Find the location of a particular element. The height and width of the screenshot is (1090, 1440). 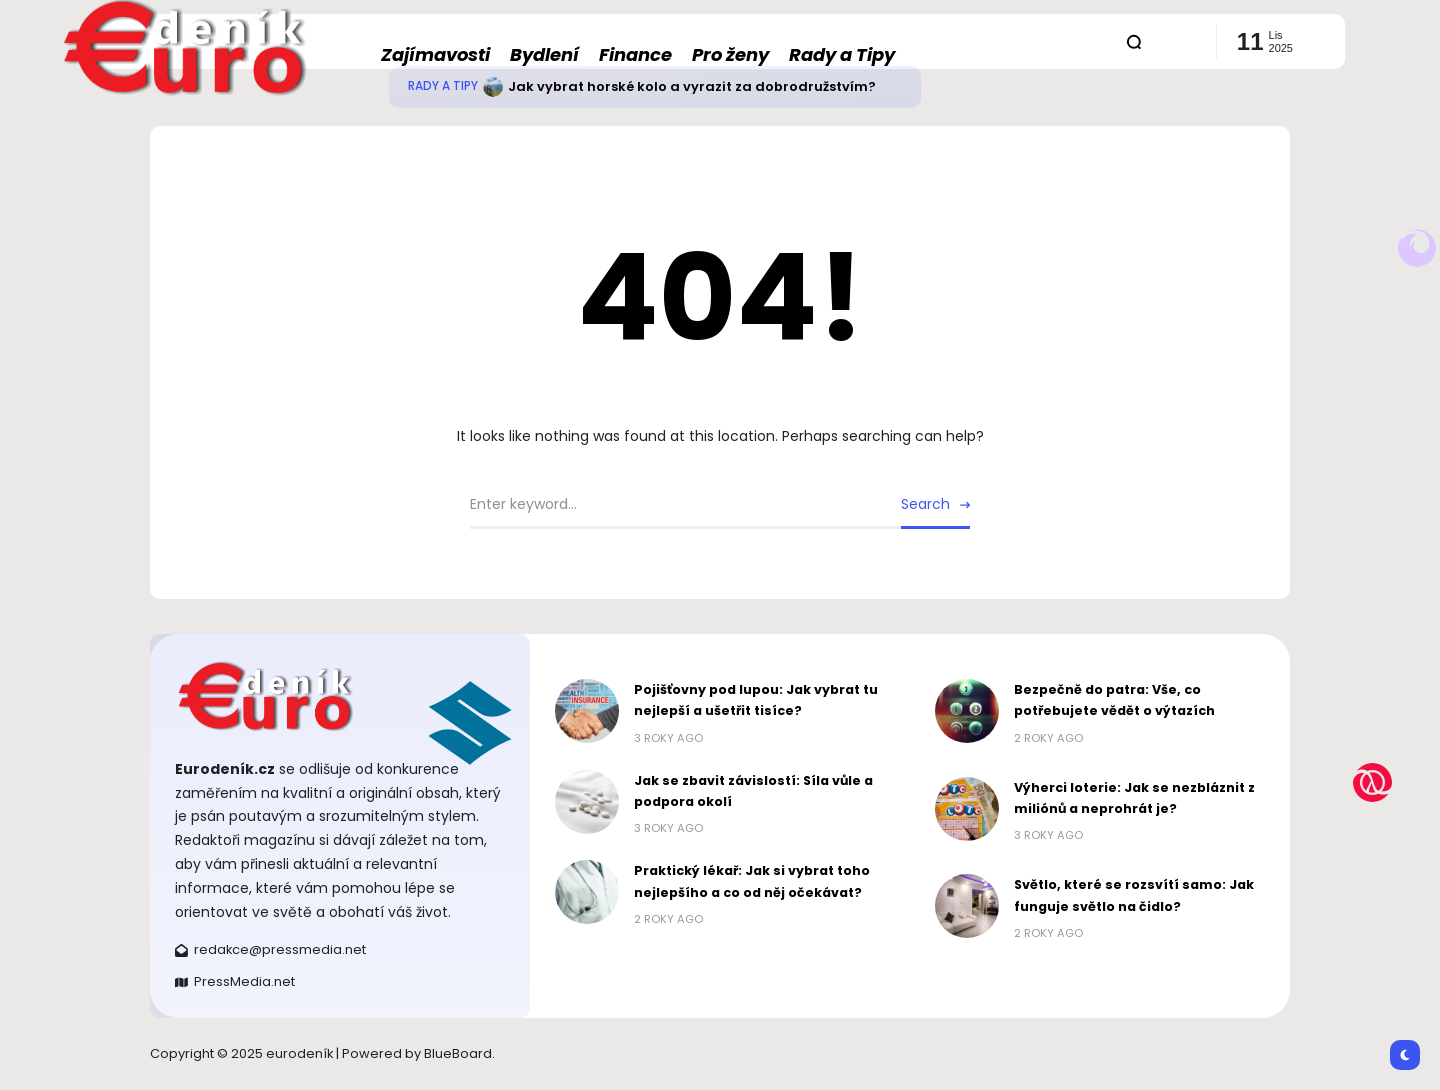

clojure programming language logo is located at coordinates (1372, 782).